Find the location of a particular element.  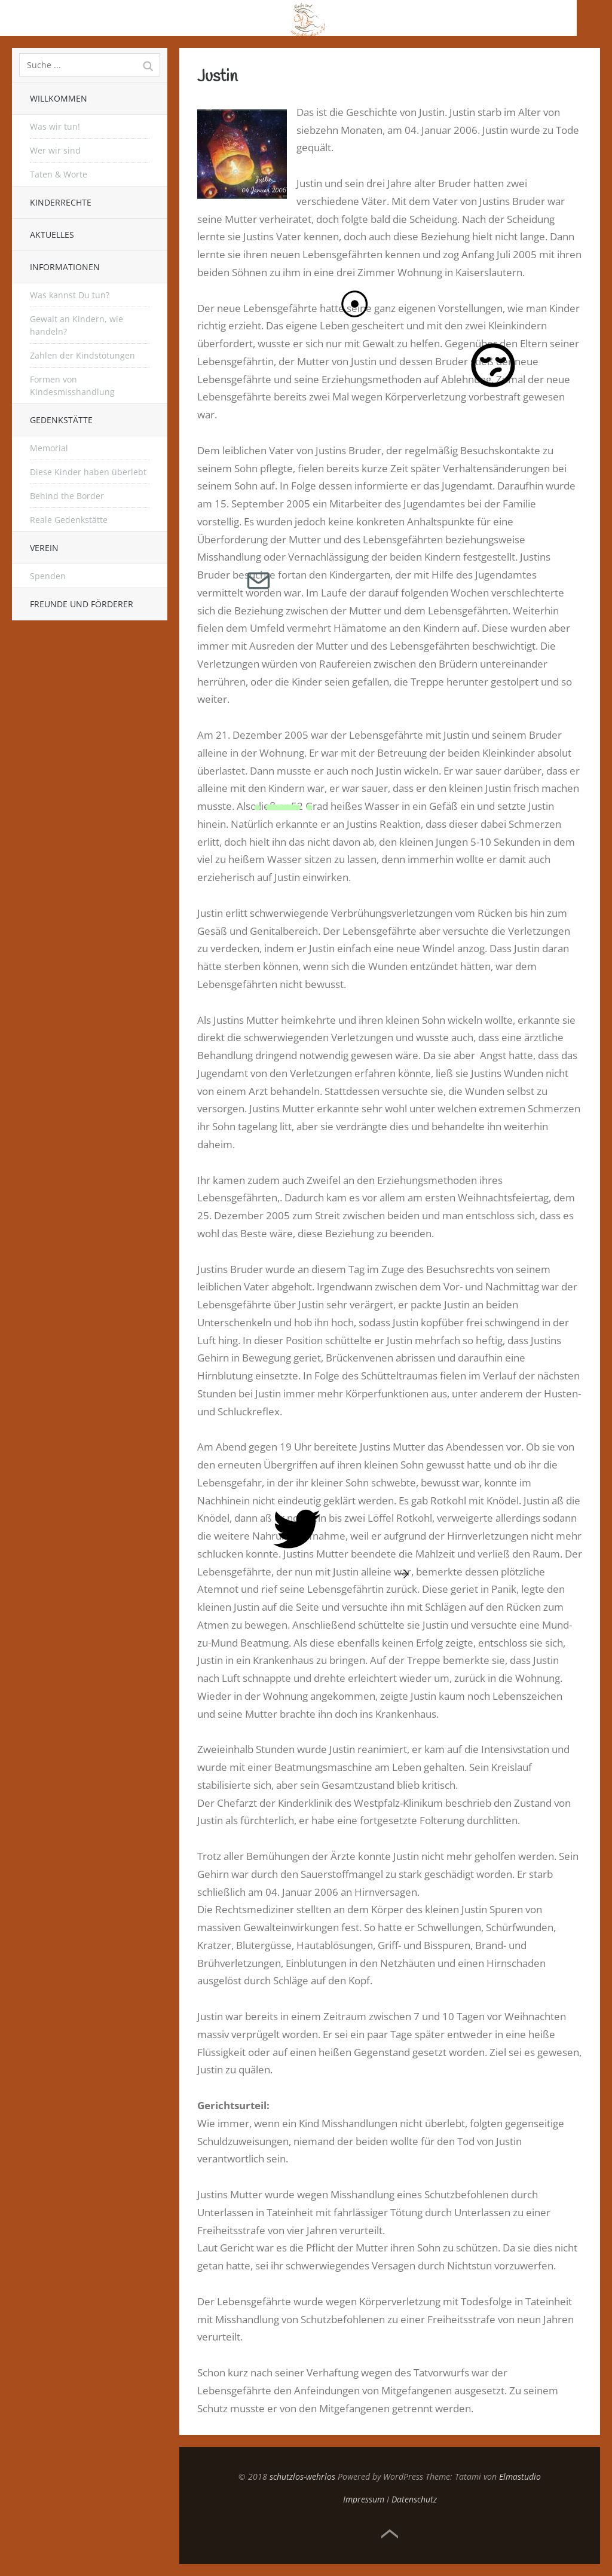

start recording audio or video is located at coordinates (354, 304).